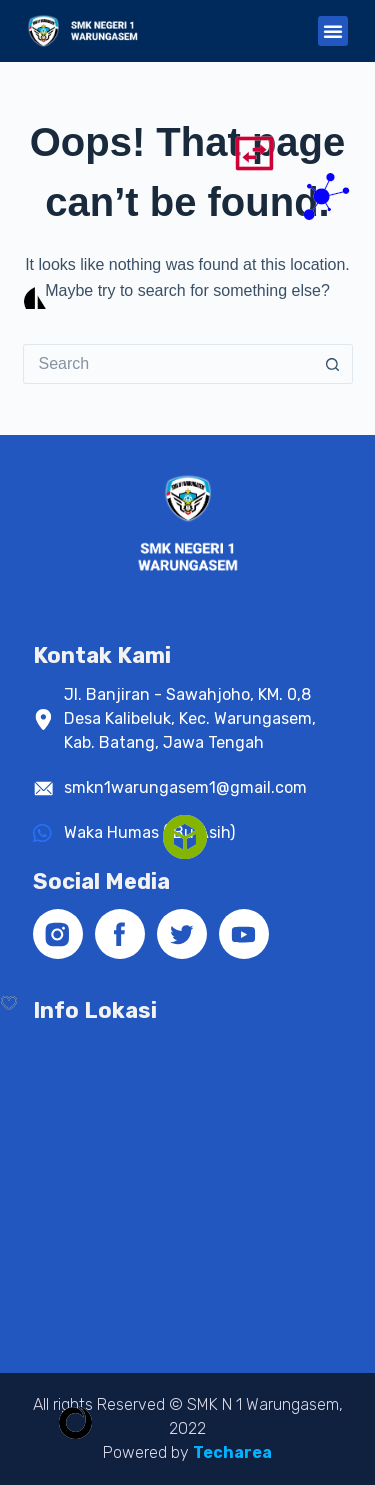 This screenshot has height=1485, width=375. I want to click on open icinga monitoring dashboard, so click(326, 196).